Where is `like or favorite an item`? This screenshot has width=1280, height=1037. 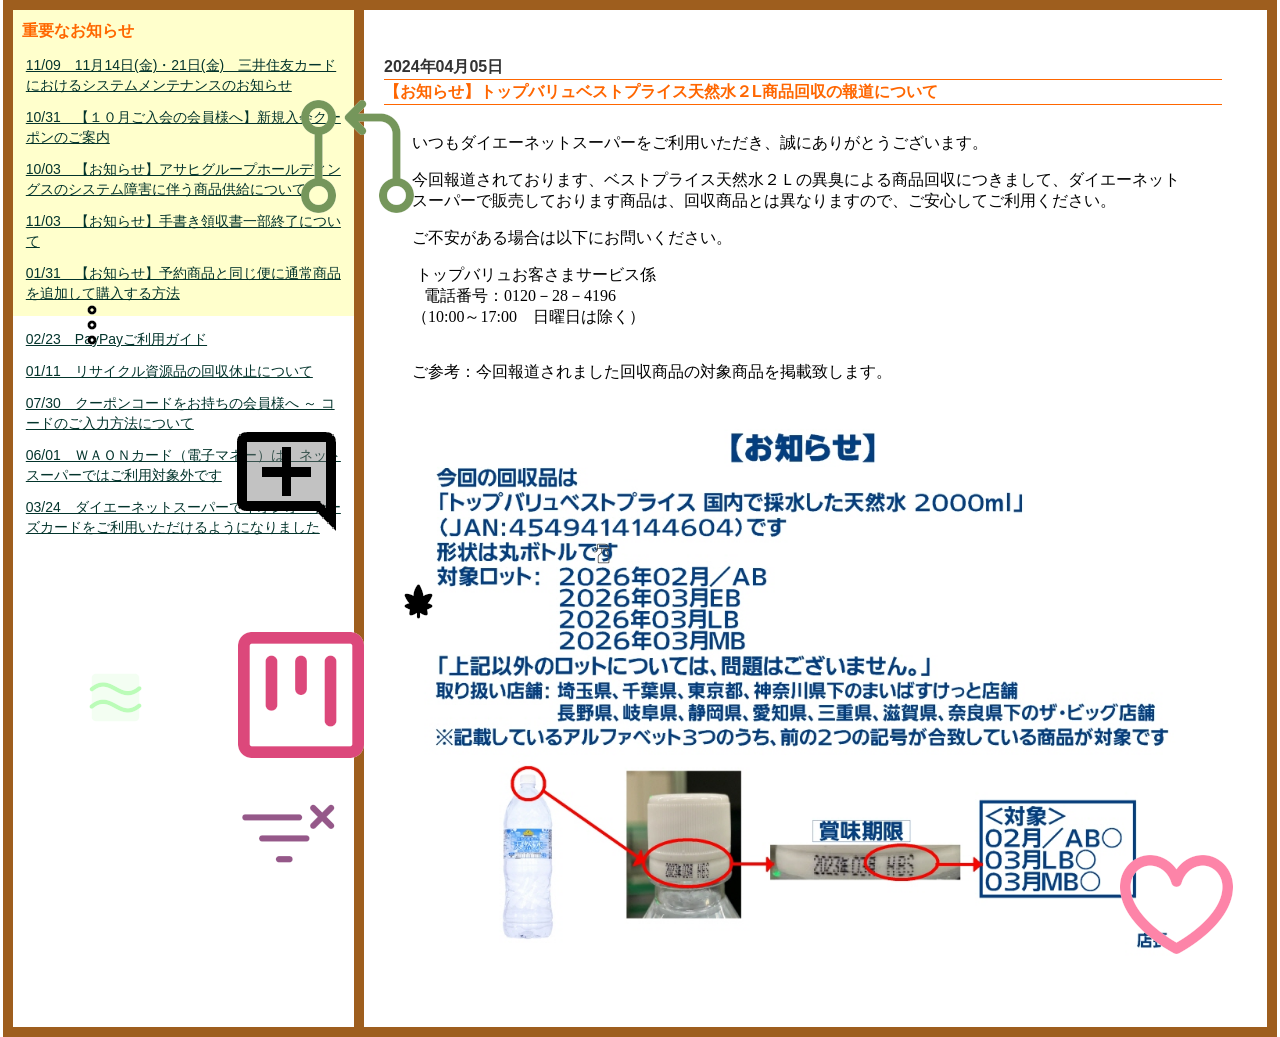
like or favorite an item is located at coordinates (1176, 904).